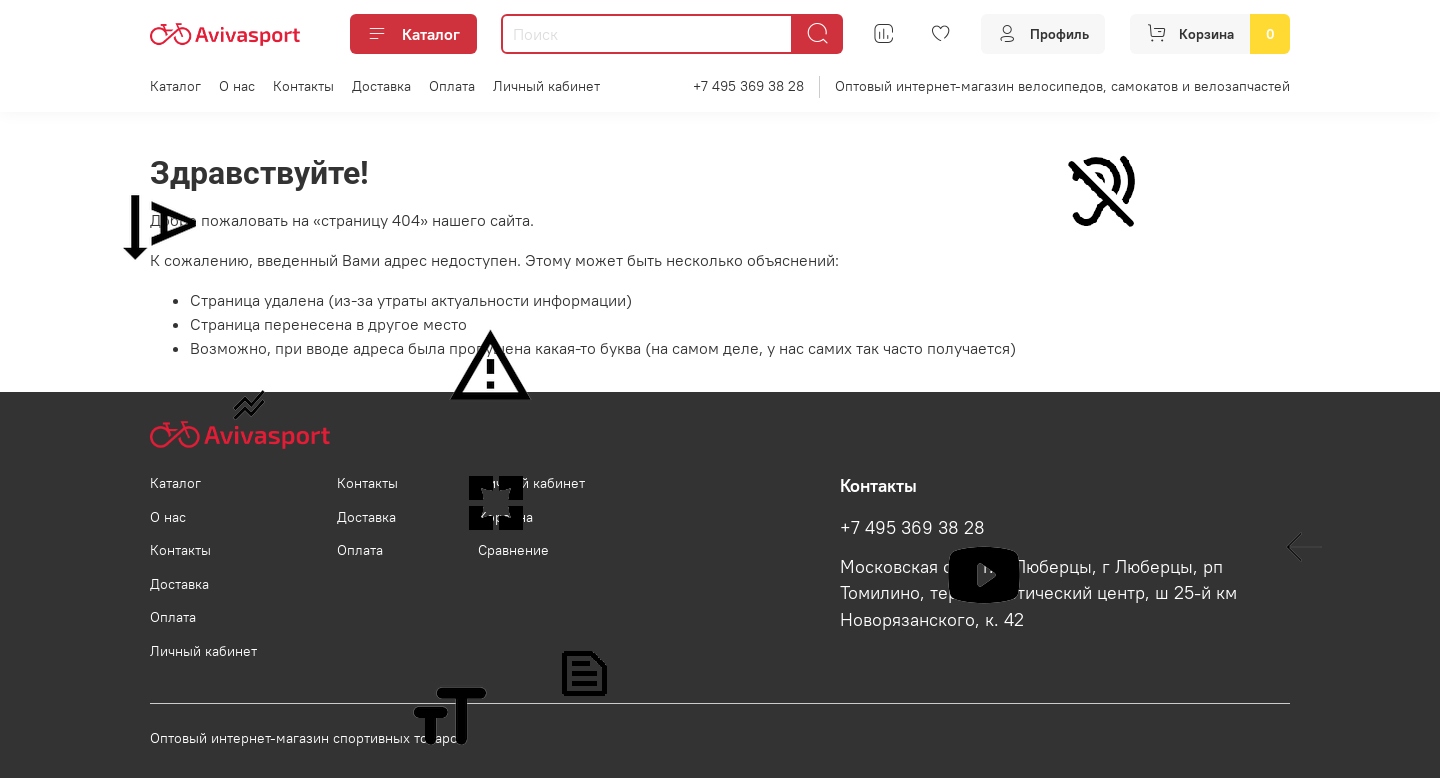  Describe the element at coordinates (1304, 547) in the screenshot. I see `go back to the previous screen` at that location.